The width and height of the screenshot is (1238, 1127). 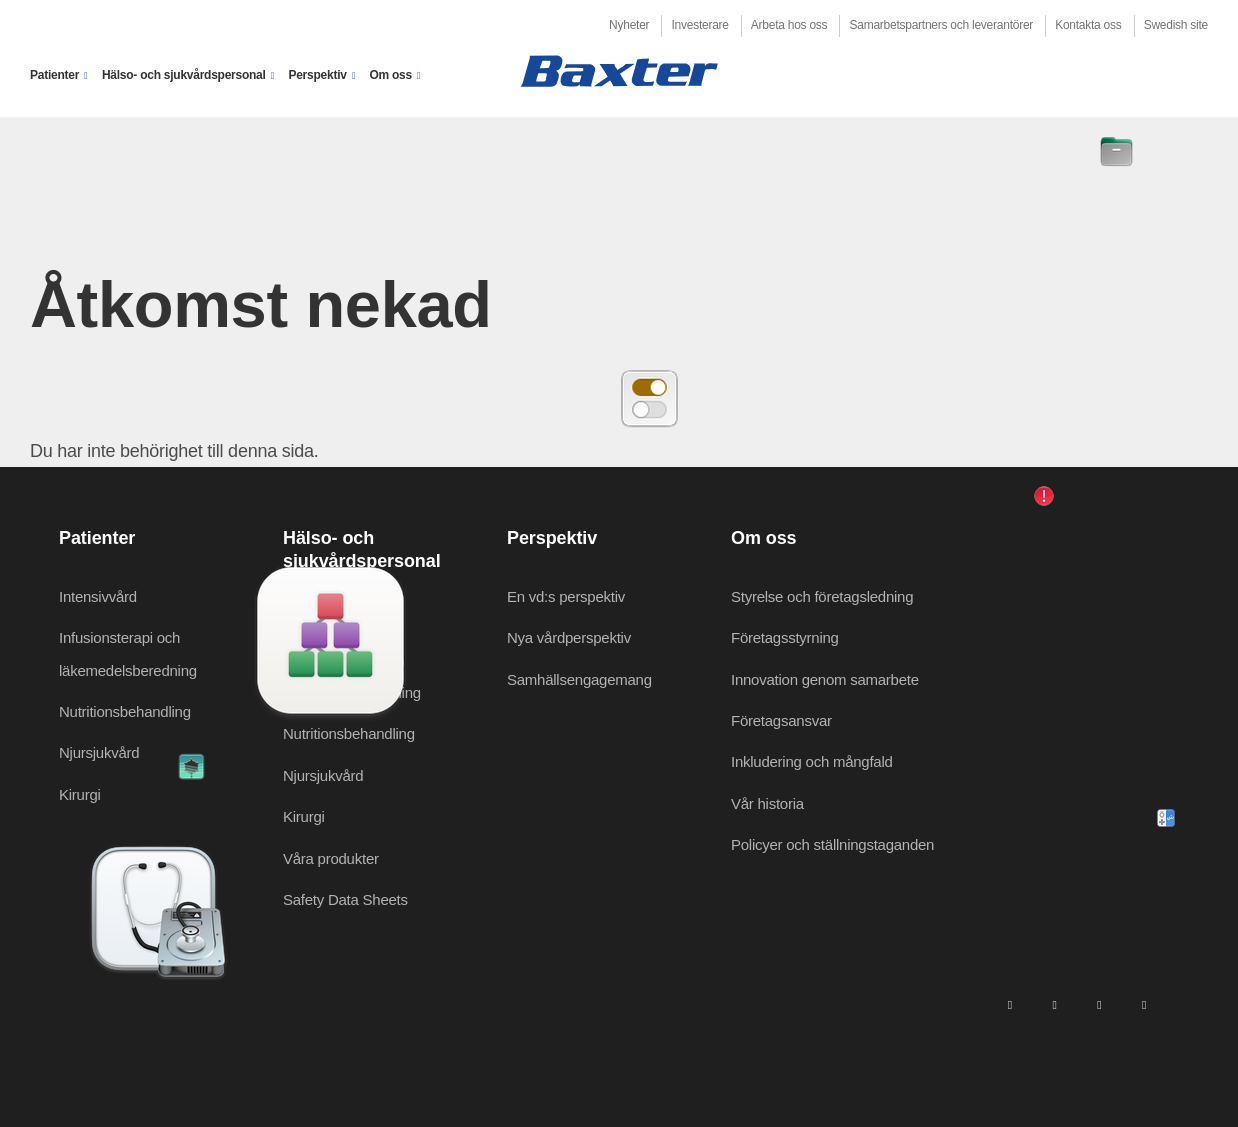 What do you see at coordinates (330, 640) in the screenshot?
I see `open device hierarchy settings` at bounding box center [330, 640].